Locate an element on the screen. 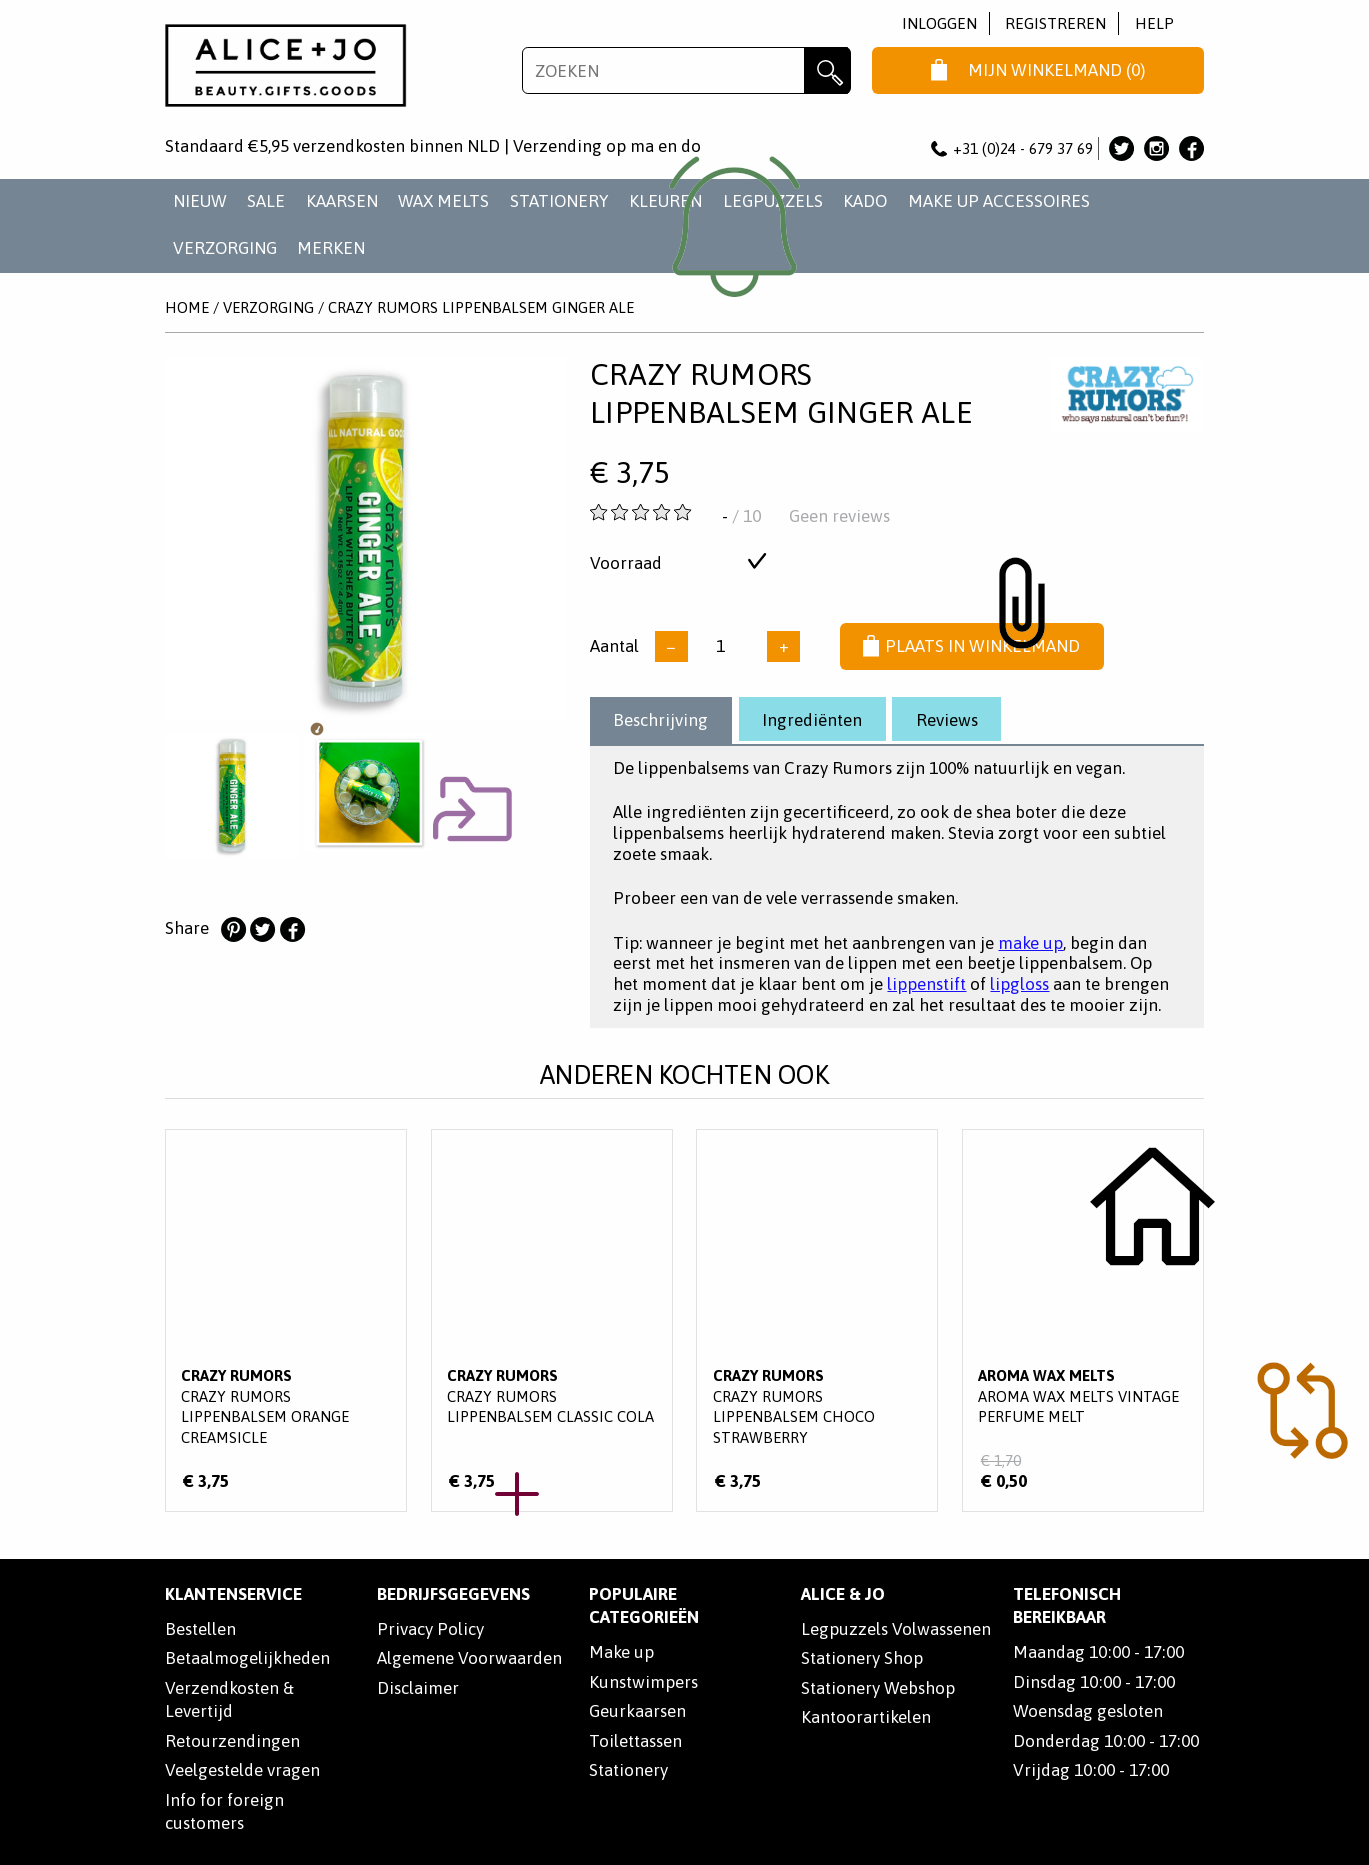  attach a file to your message is located at coordinates (1022, 603).